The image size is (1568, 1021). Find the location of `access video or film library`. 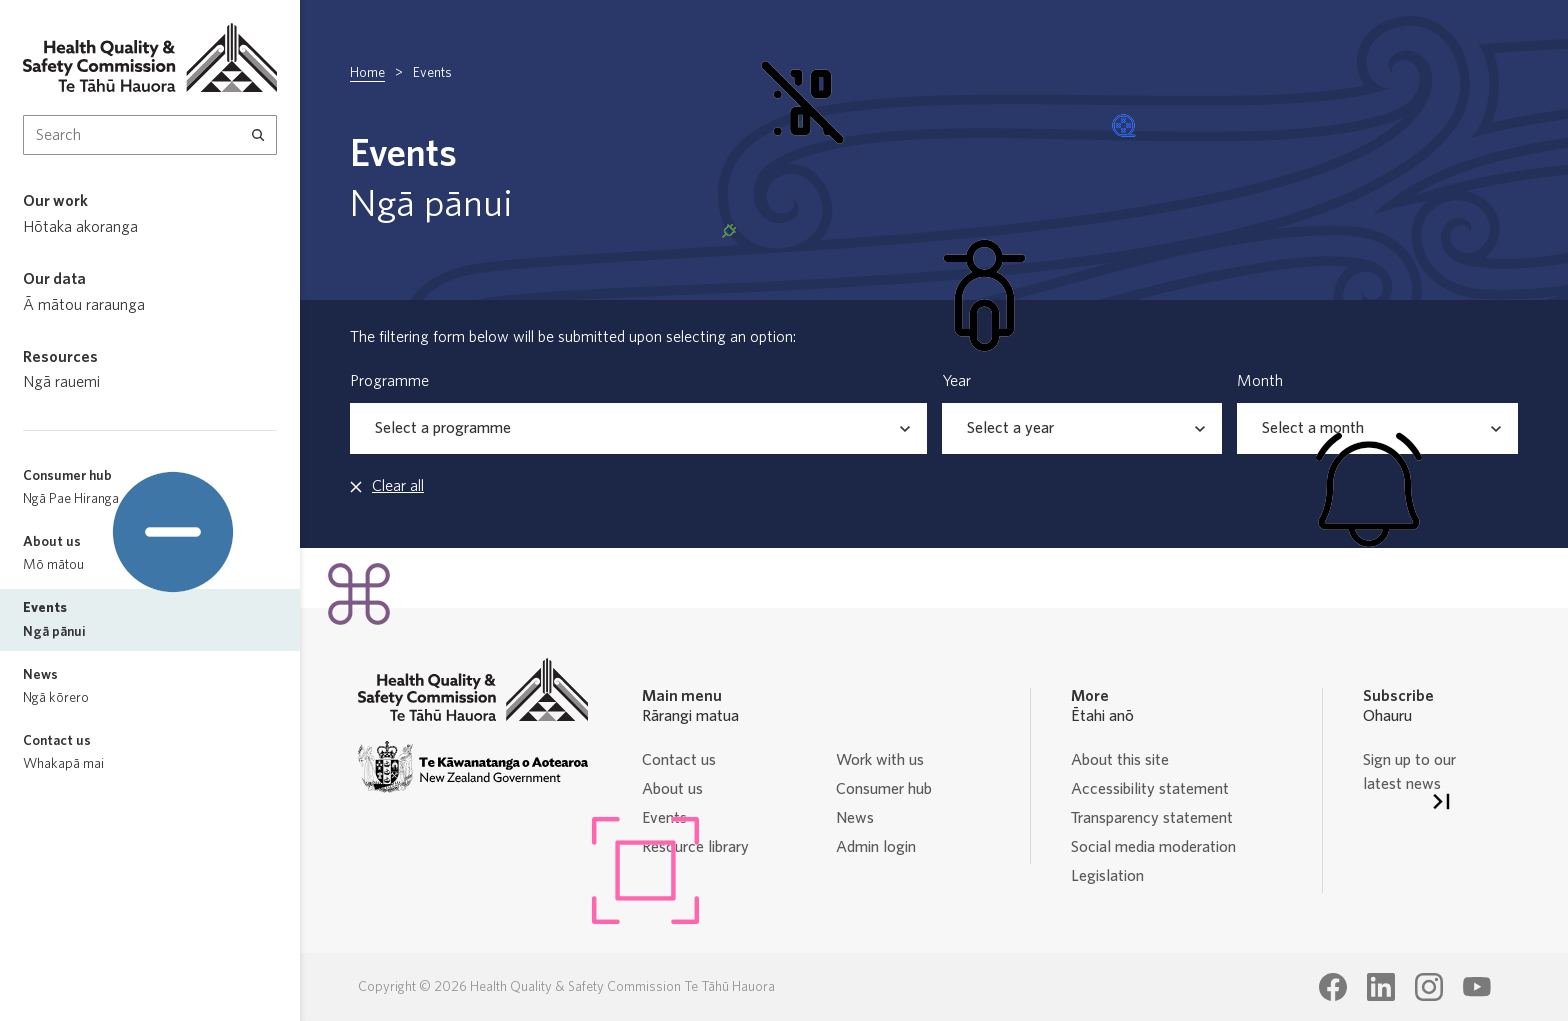

access video or film library is located at coordinates (1123, 125).